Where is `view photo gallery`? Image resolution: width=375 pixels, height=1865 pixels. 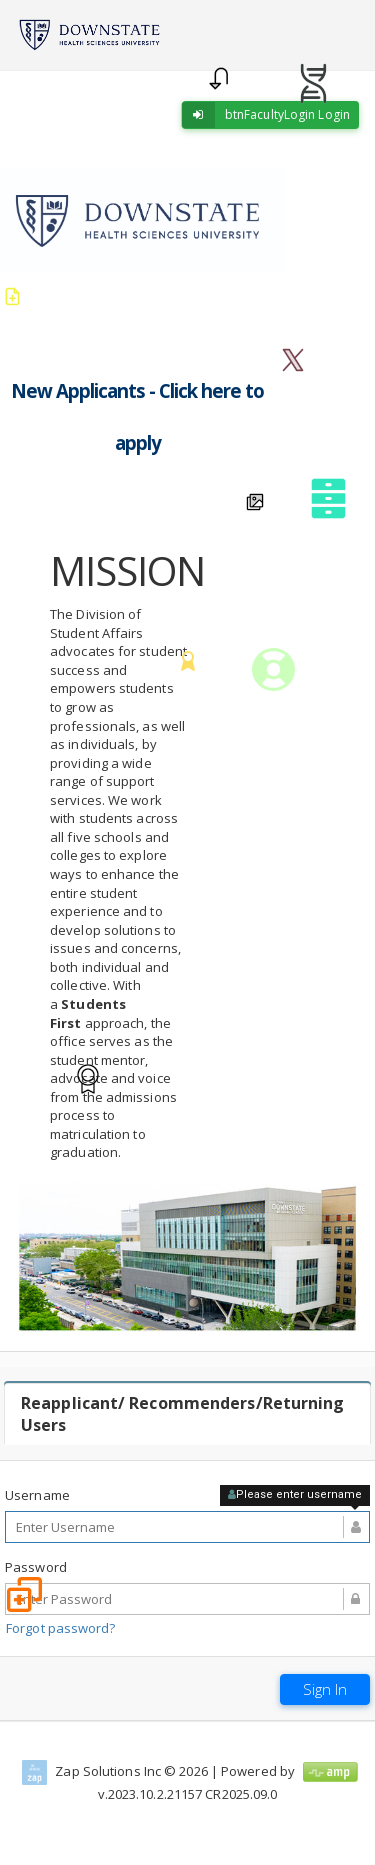
view photo gallery is located at coordinates (255, 502).